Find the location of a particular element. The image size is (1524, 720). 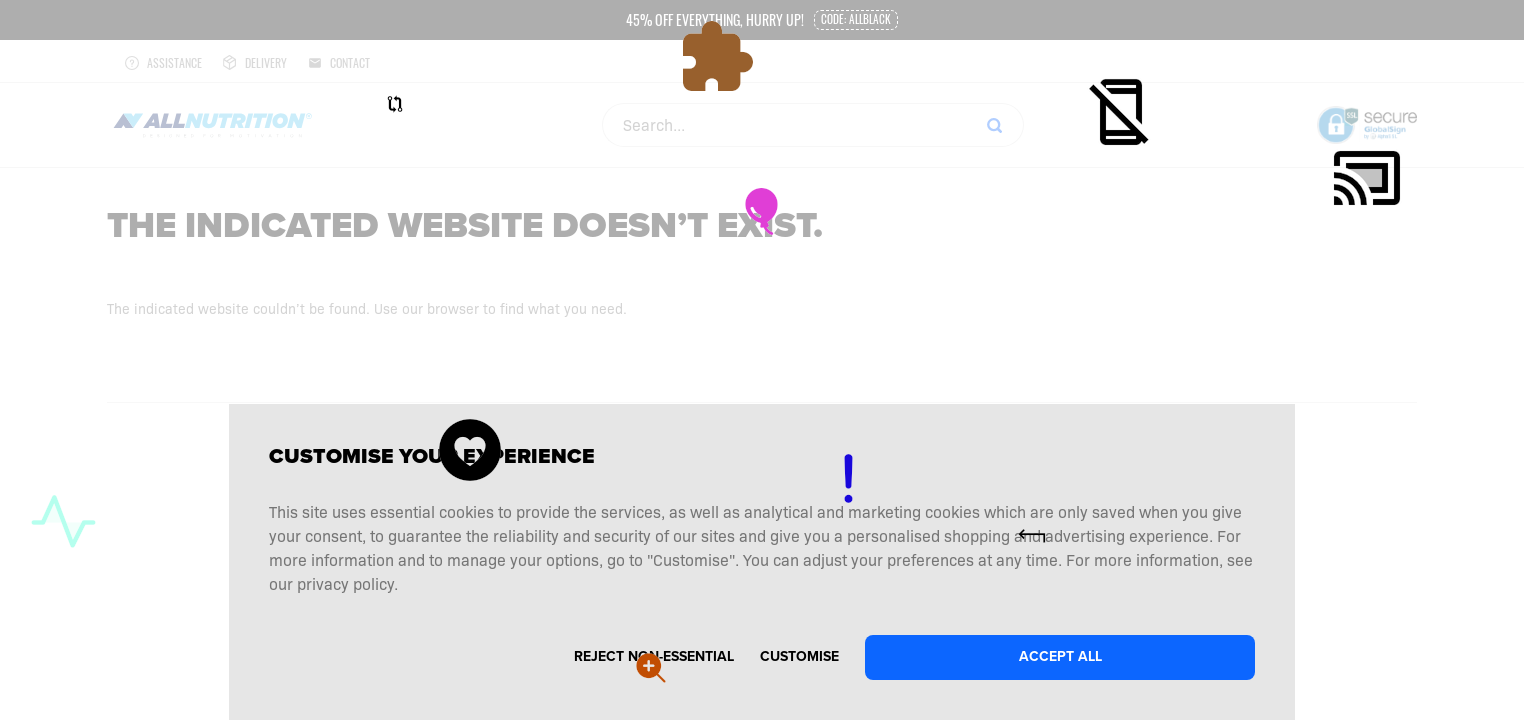

zoom in on content is located at coordinates (651, 668).